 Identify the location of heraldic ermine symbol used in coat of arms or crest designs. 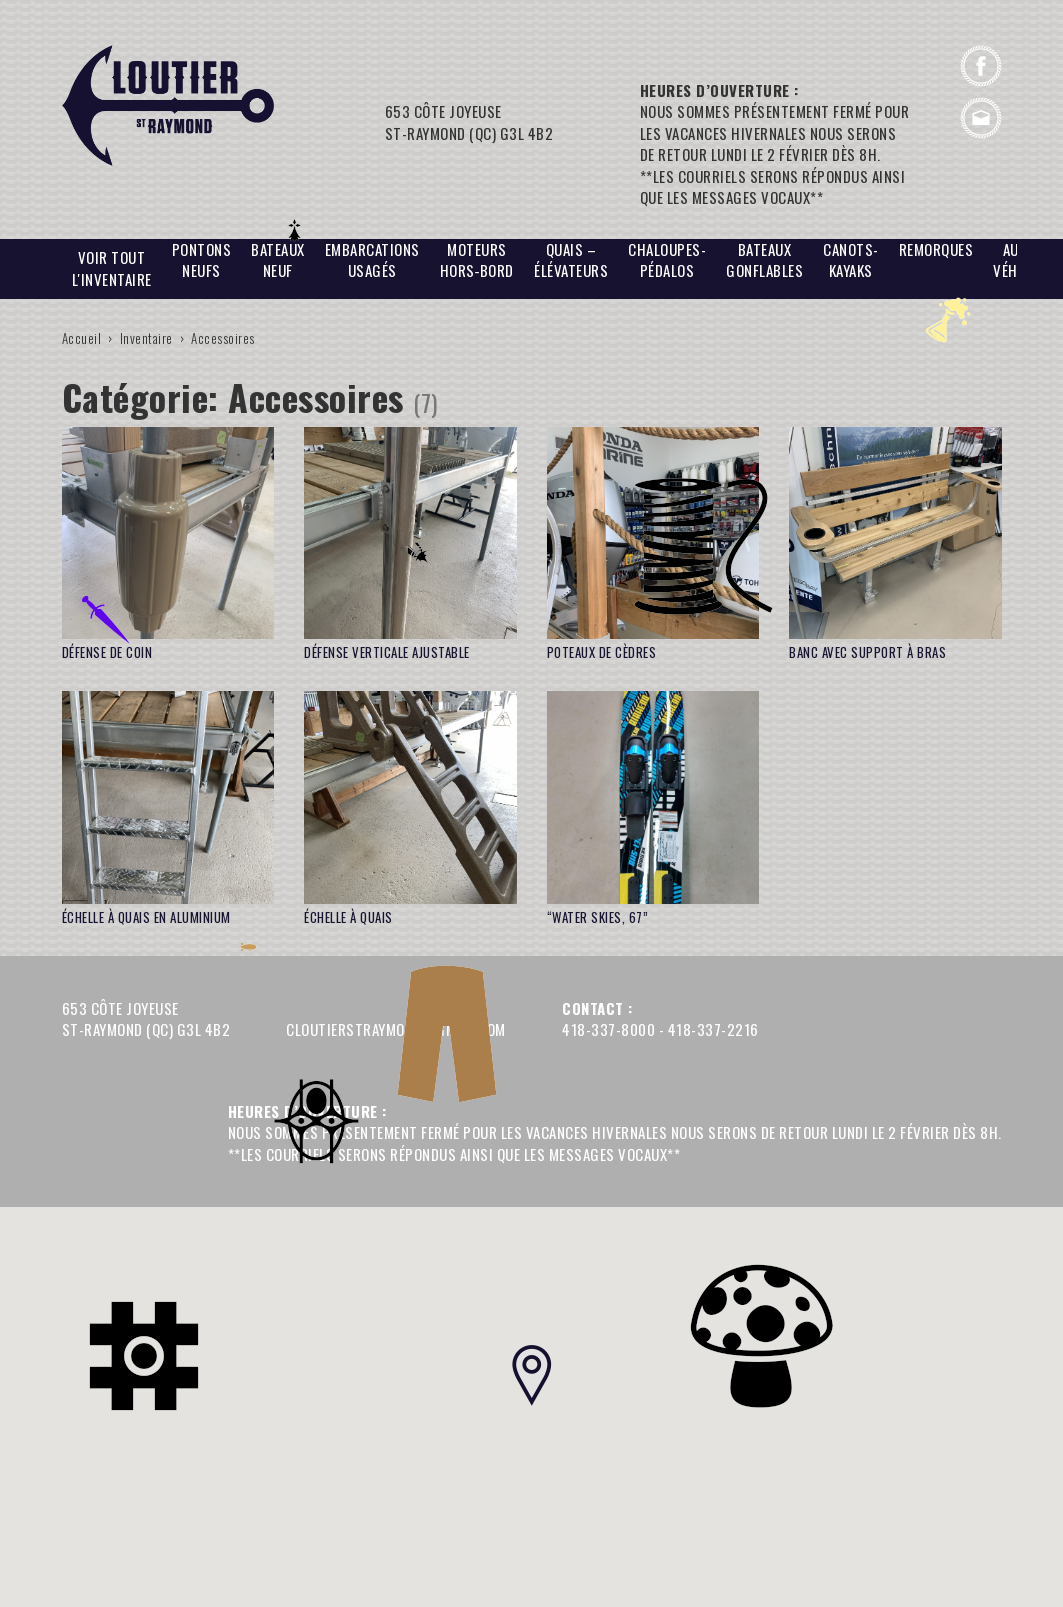
(294, 230).